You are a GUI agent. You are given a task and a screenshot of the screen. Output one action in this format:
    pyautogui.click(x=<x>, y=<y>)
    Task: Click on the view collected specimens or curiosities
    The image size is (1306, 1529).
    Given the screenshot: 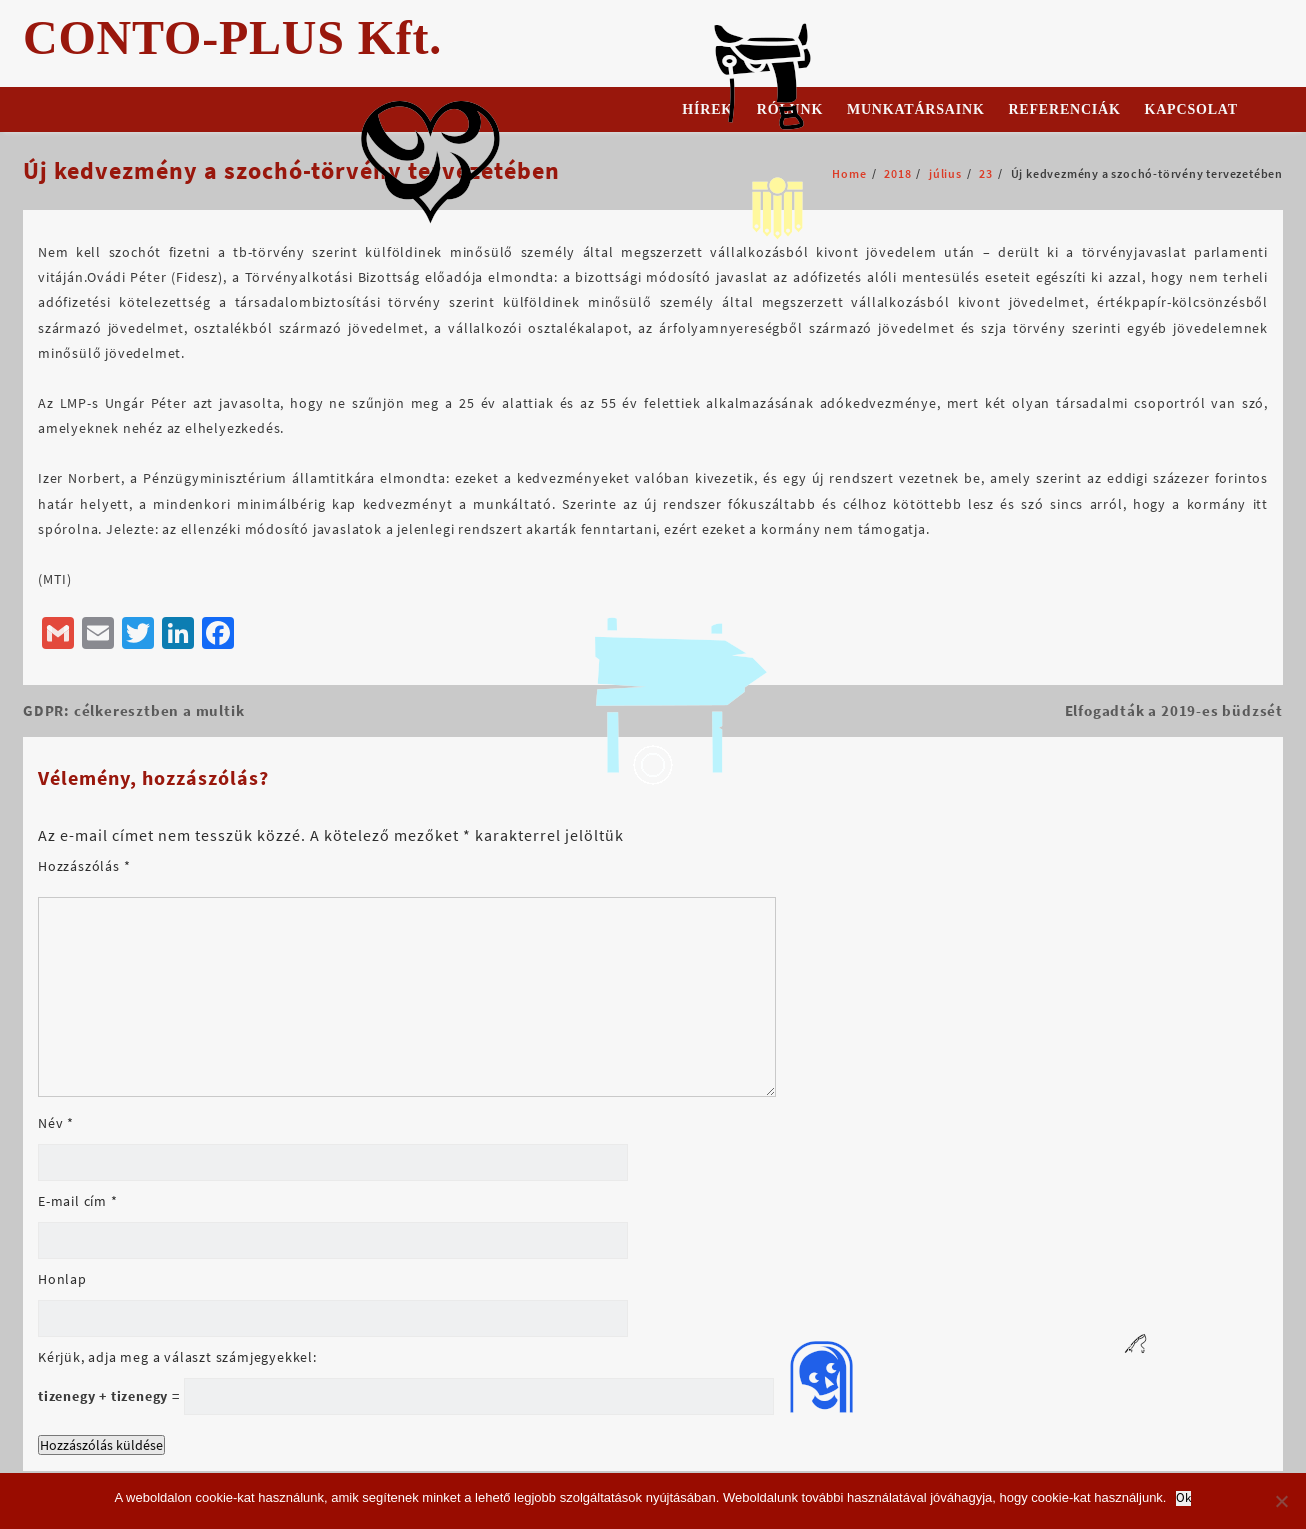 What is the action you would take?
    pyautogui.click(x=822, y=1377)
    